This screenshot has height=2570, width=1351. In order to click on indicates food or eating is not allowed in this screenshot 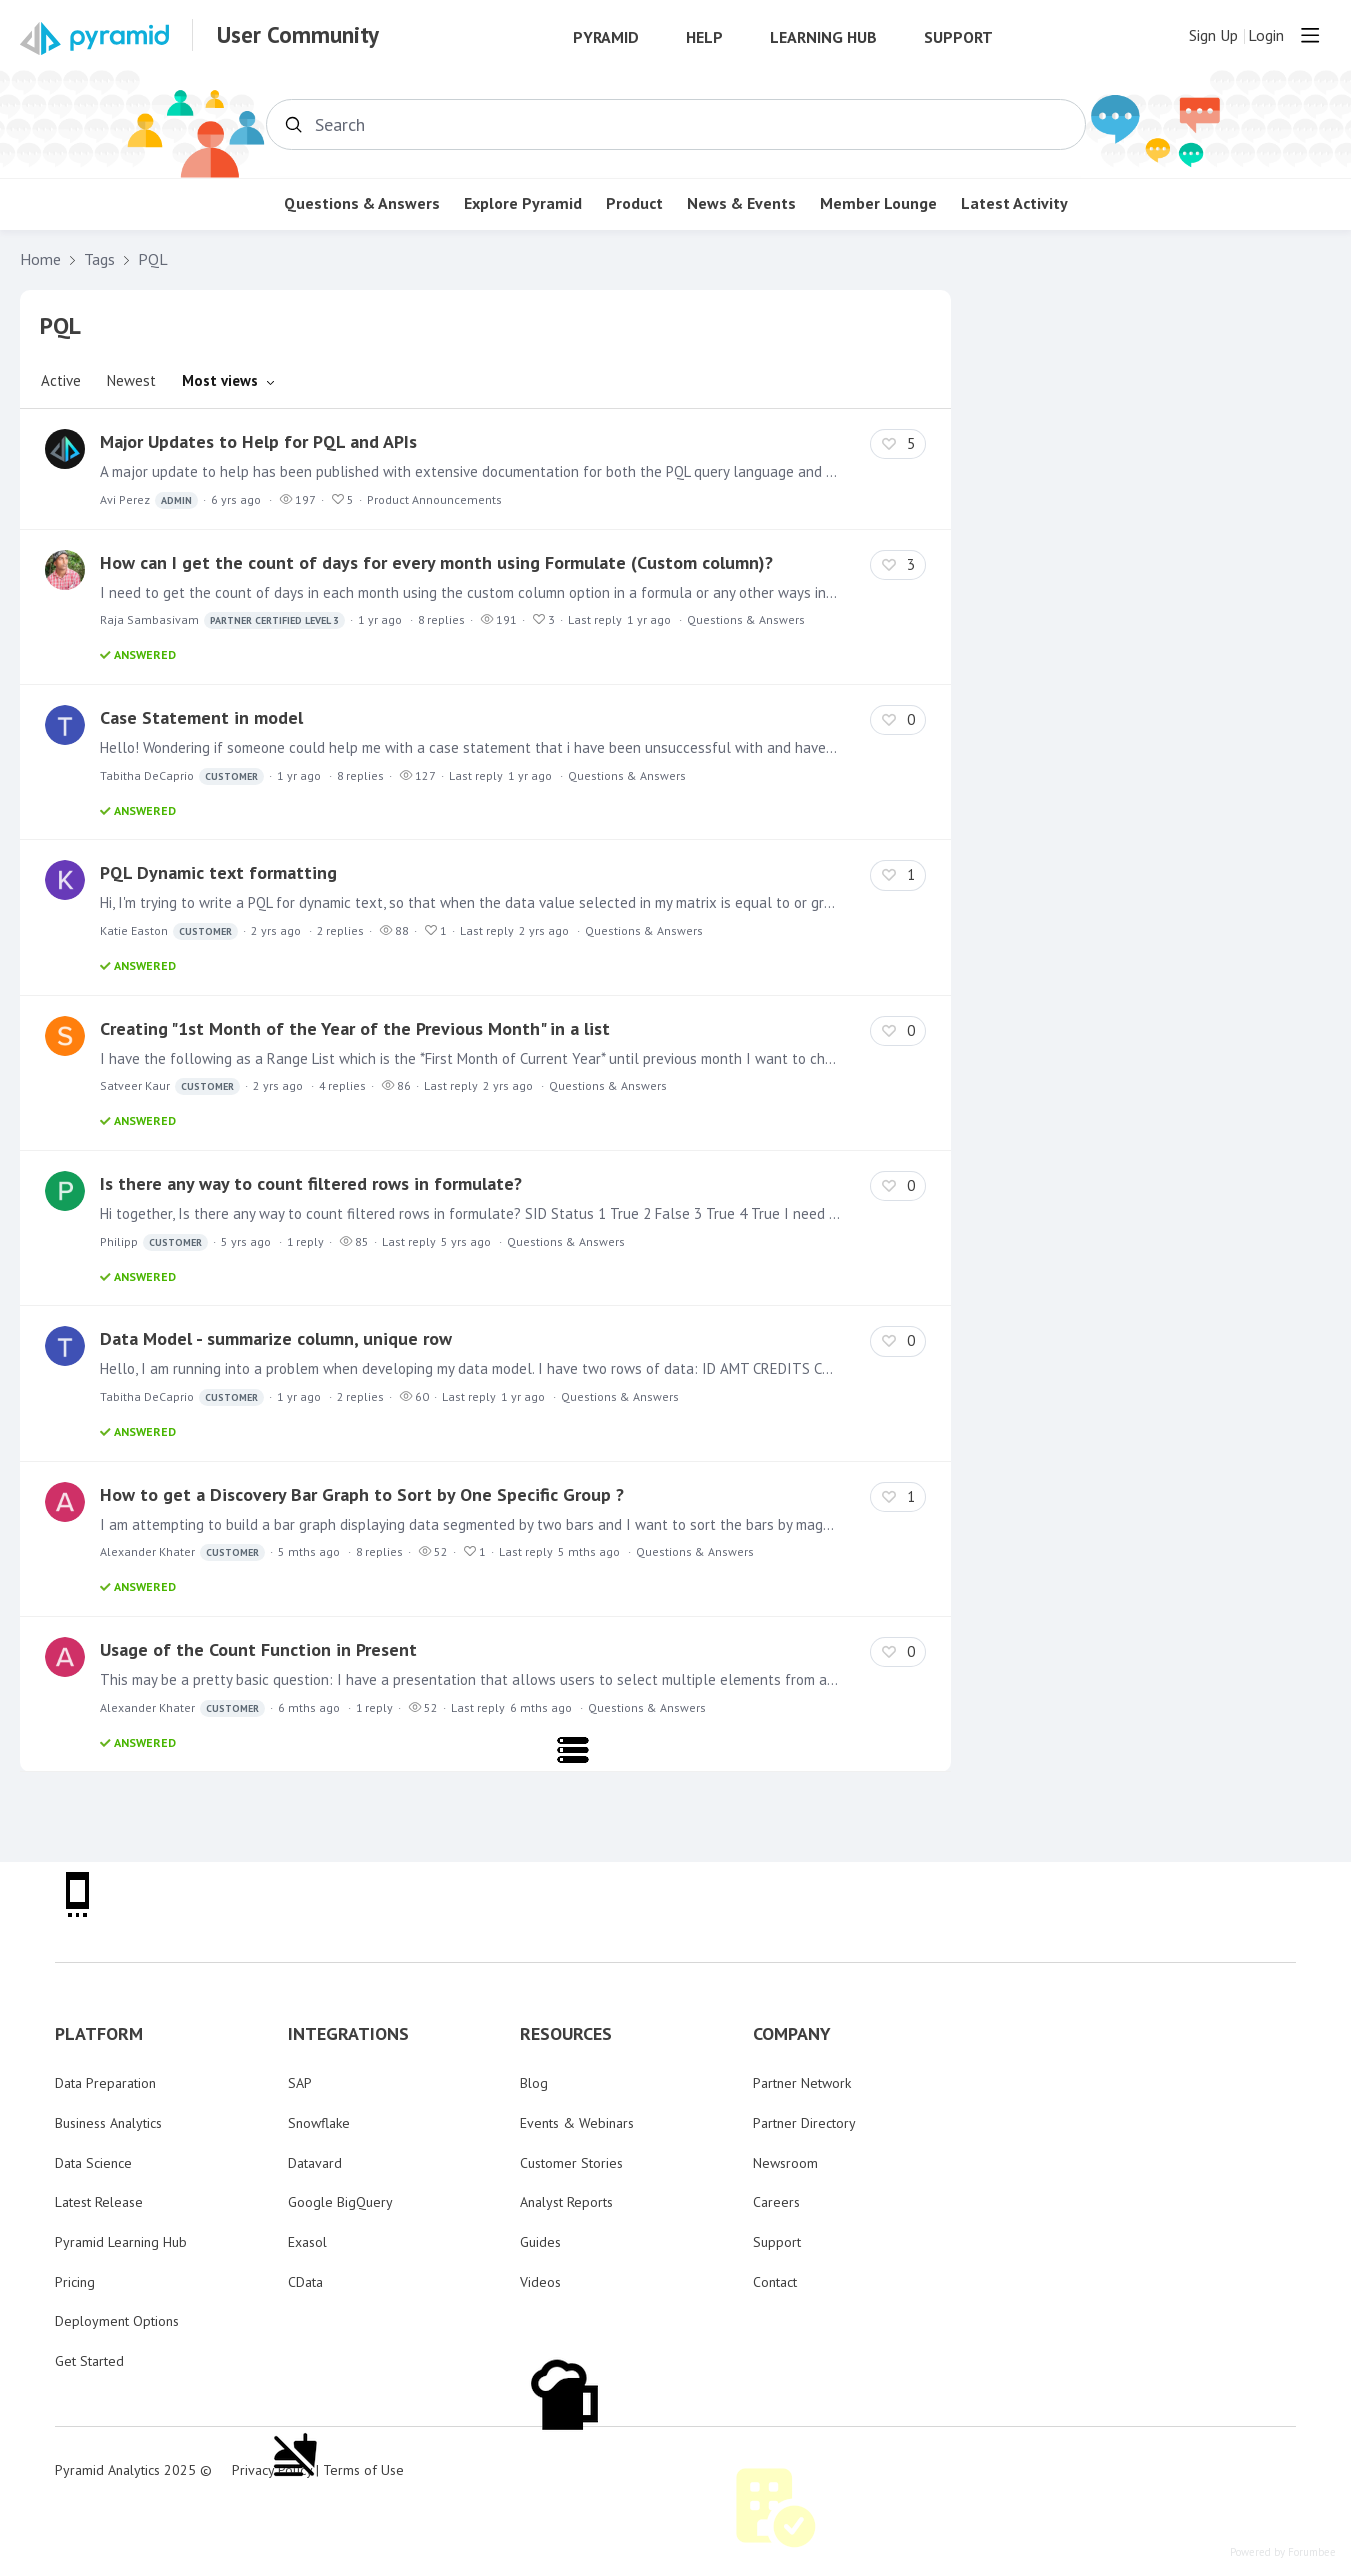, I will do `click(295, 2454)`.